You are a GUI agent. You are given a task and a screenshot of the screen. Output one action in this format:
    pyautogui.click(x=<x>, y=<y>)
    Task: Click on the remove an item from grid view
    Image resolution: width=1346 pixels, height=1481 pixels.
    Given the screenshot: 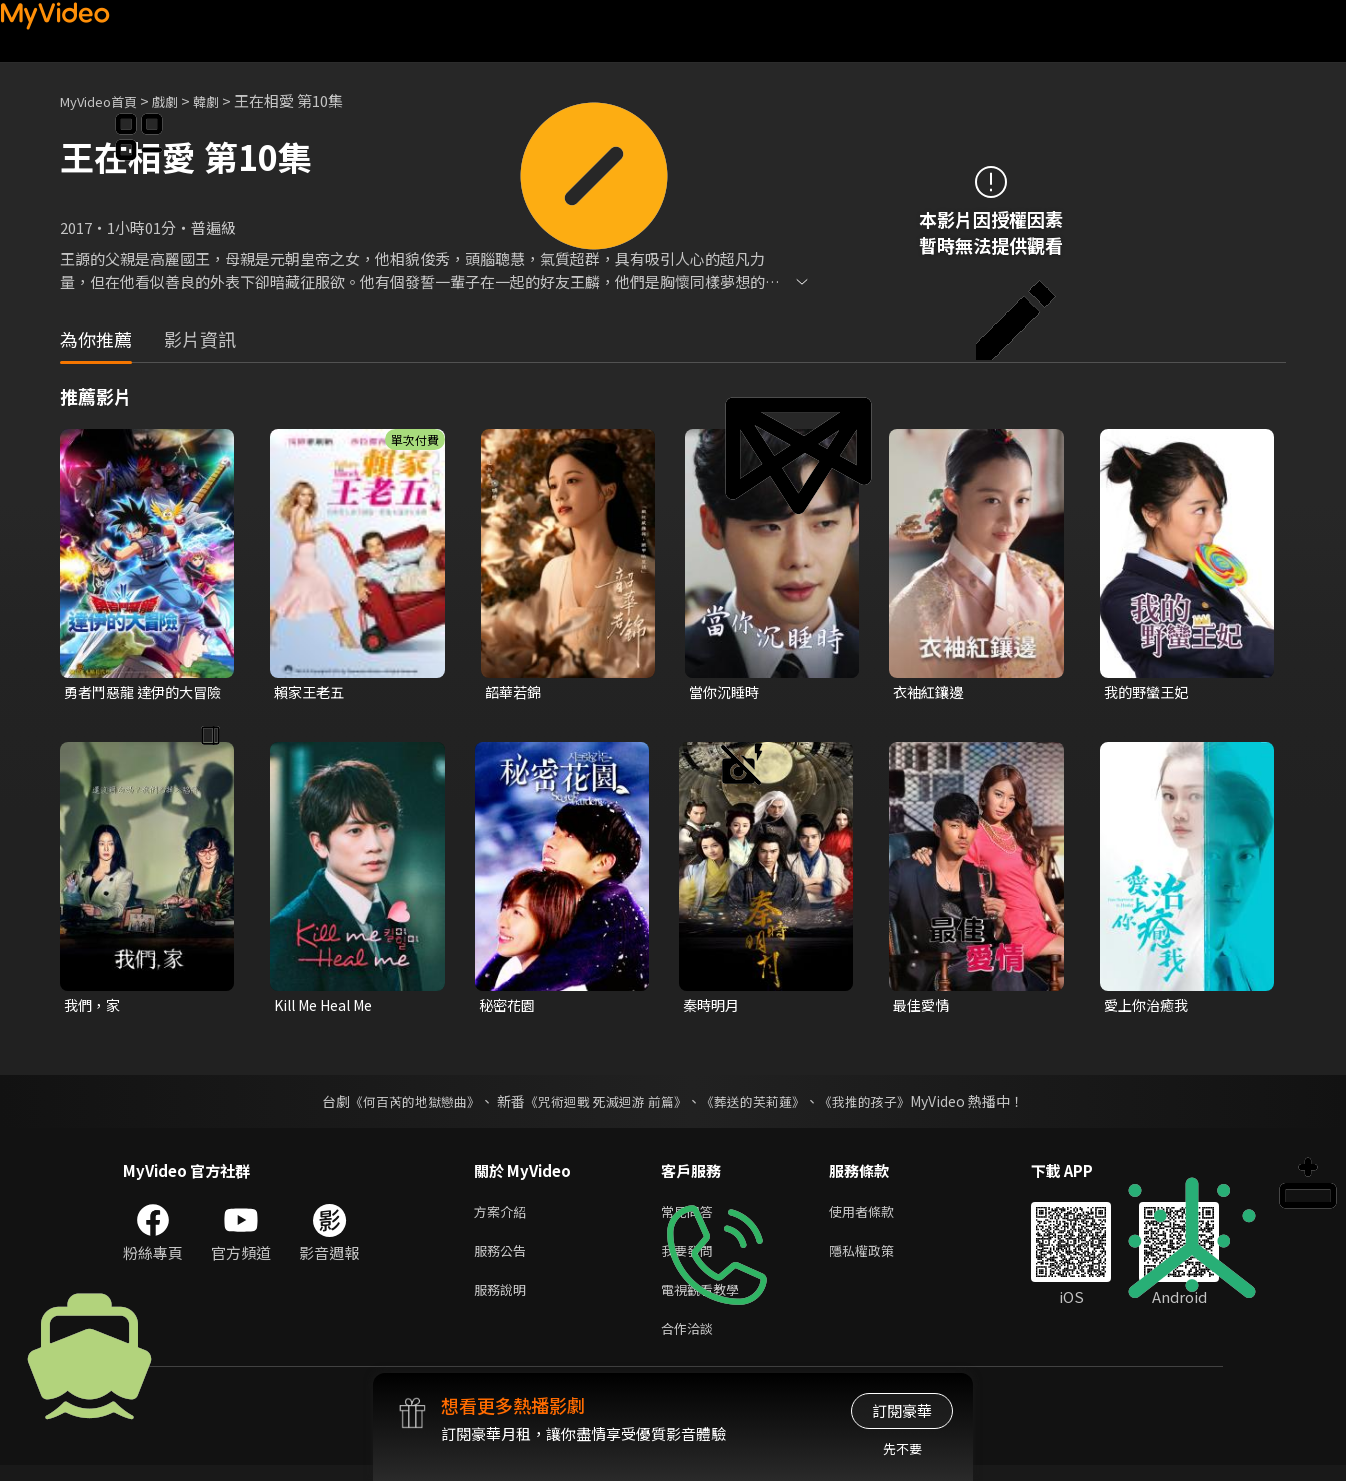 What is the action you would take?
    pyautogui.click(x=139, y=137)
    